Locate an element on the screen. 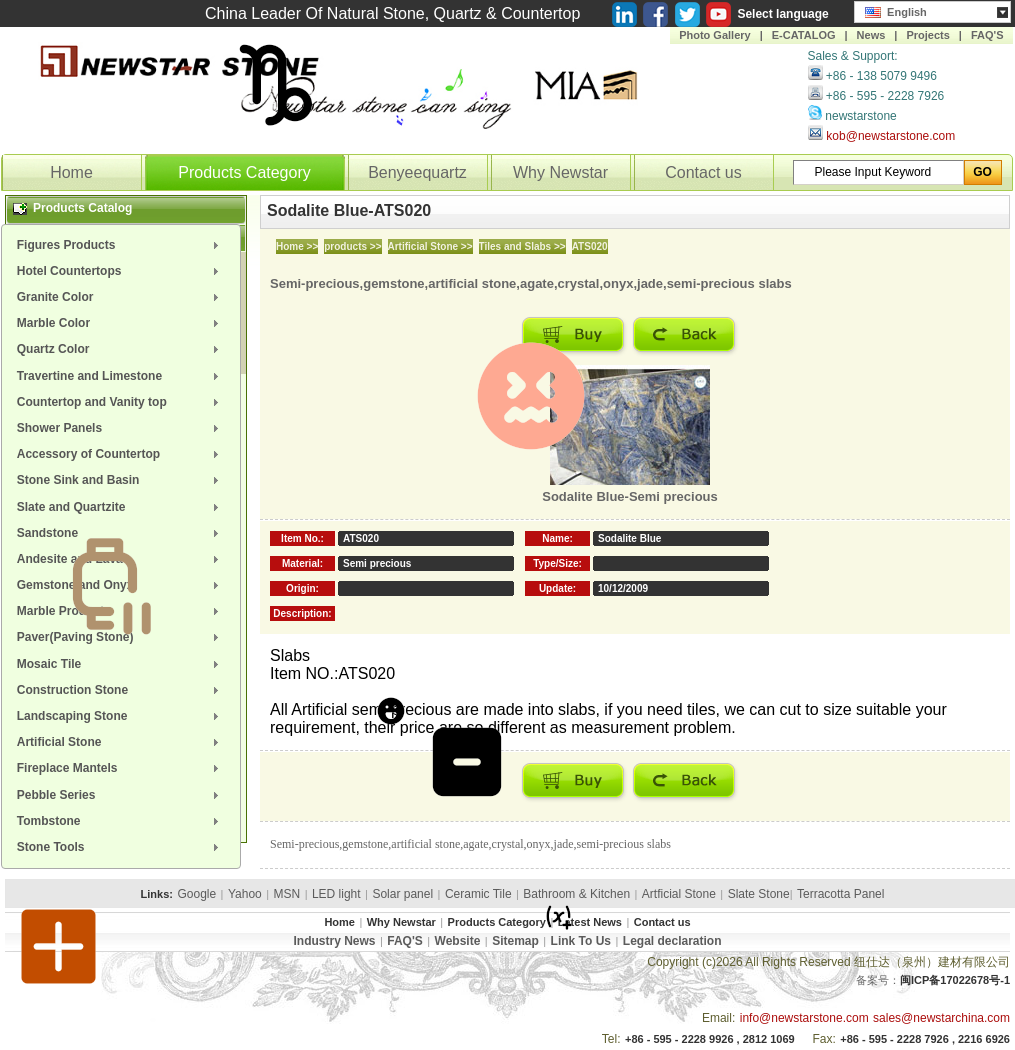  remove an item from a list is located at coordinates (467, 762).